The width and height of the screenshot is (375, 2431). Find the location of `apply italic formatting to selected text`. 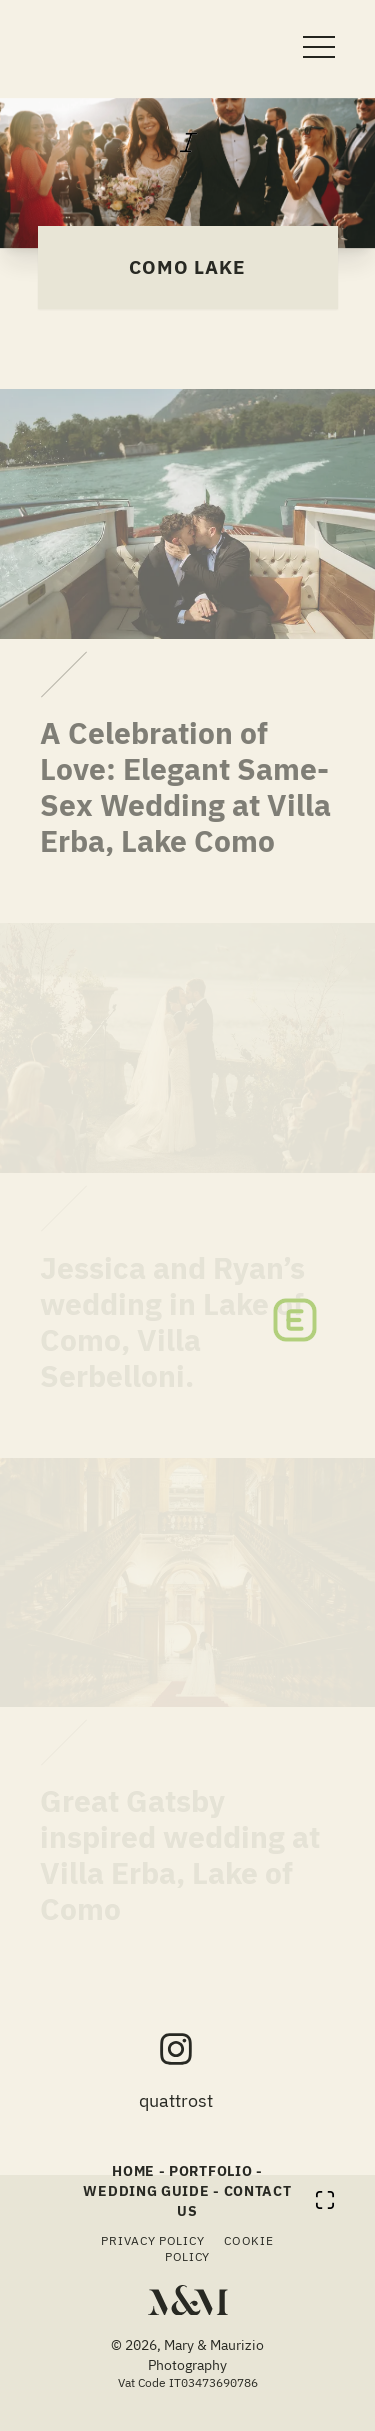

apply italic formatting to selected text is located at coordinates (188, 142).